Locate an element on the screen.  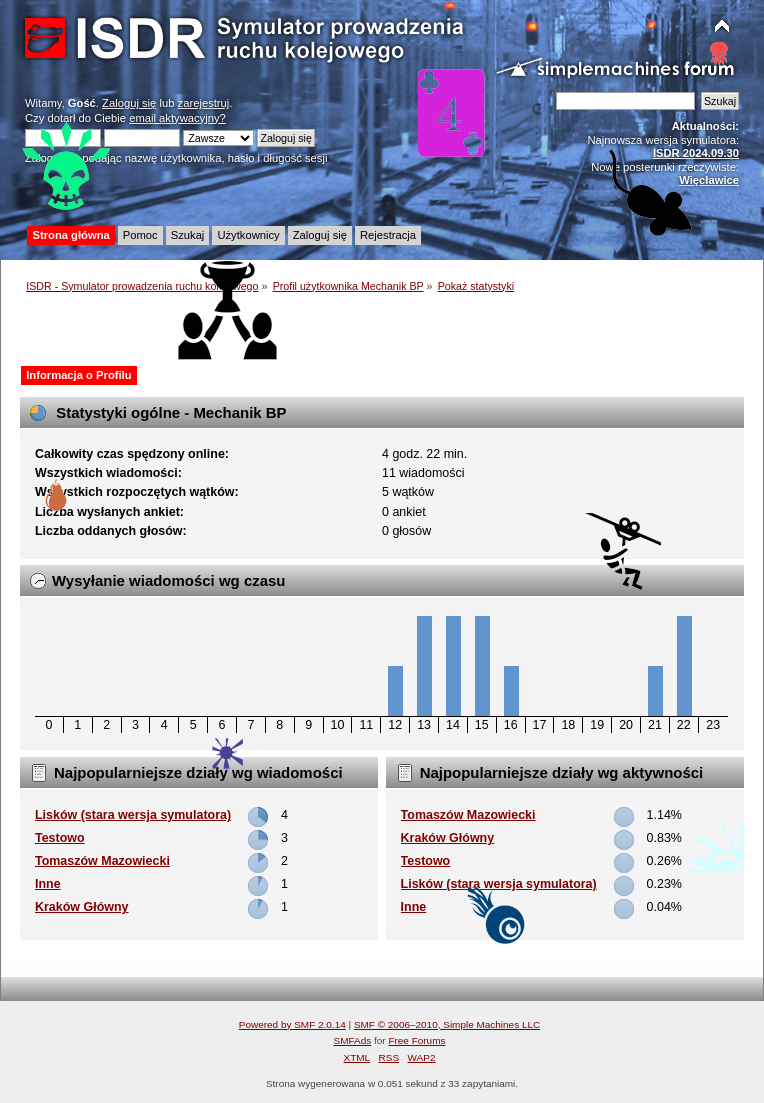
select mouse character or pet is located at coordinates (651, 192).